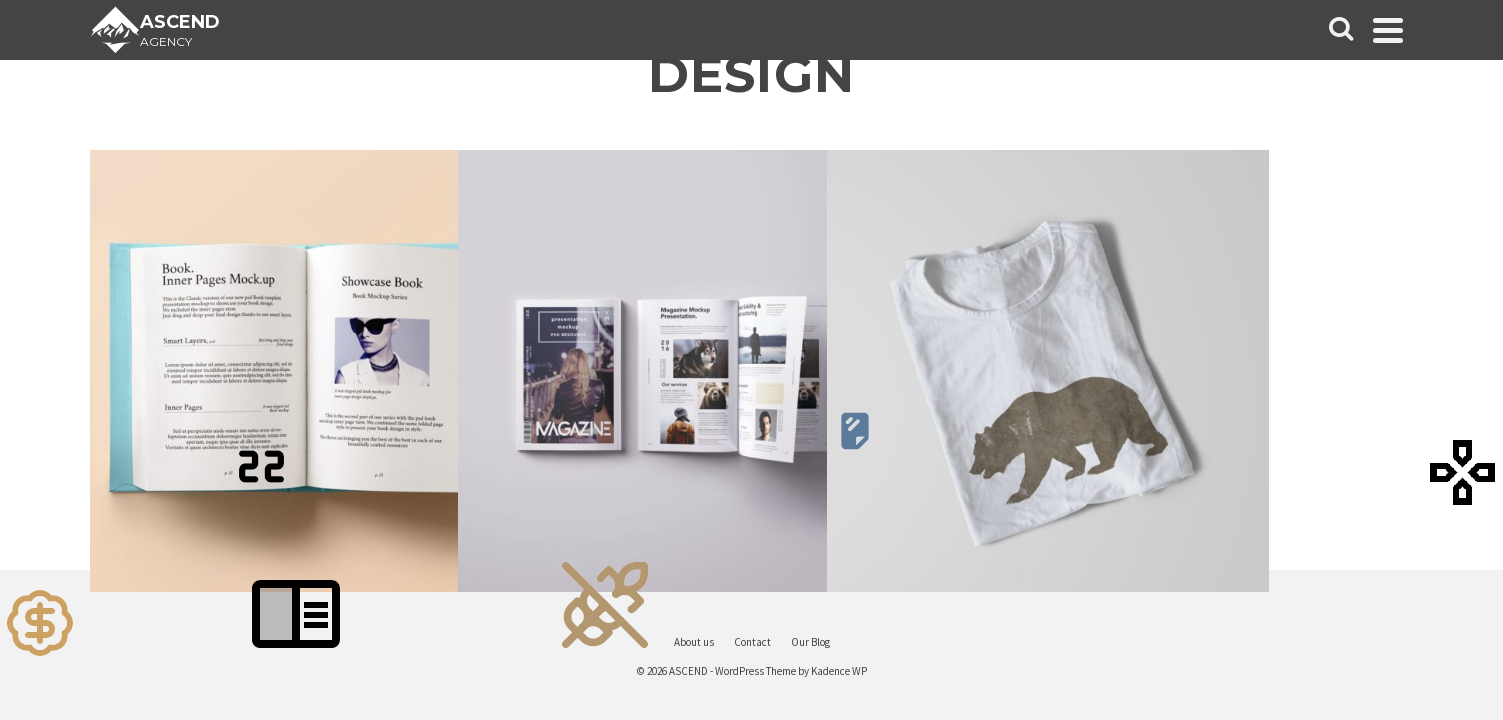 The height and width of the screenshot is (720, 1503). I want to click on view pricing or payment options, so click(40, 623).